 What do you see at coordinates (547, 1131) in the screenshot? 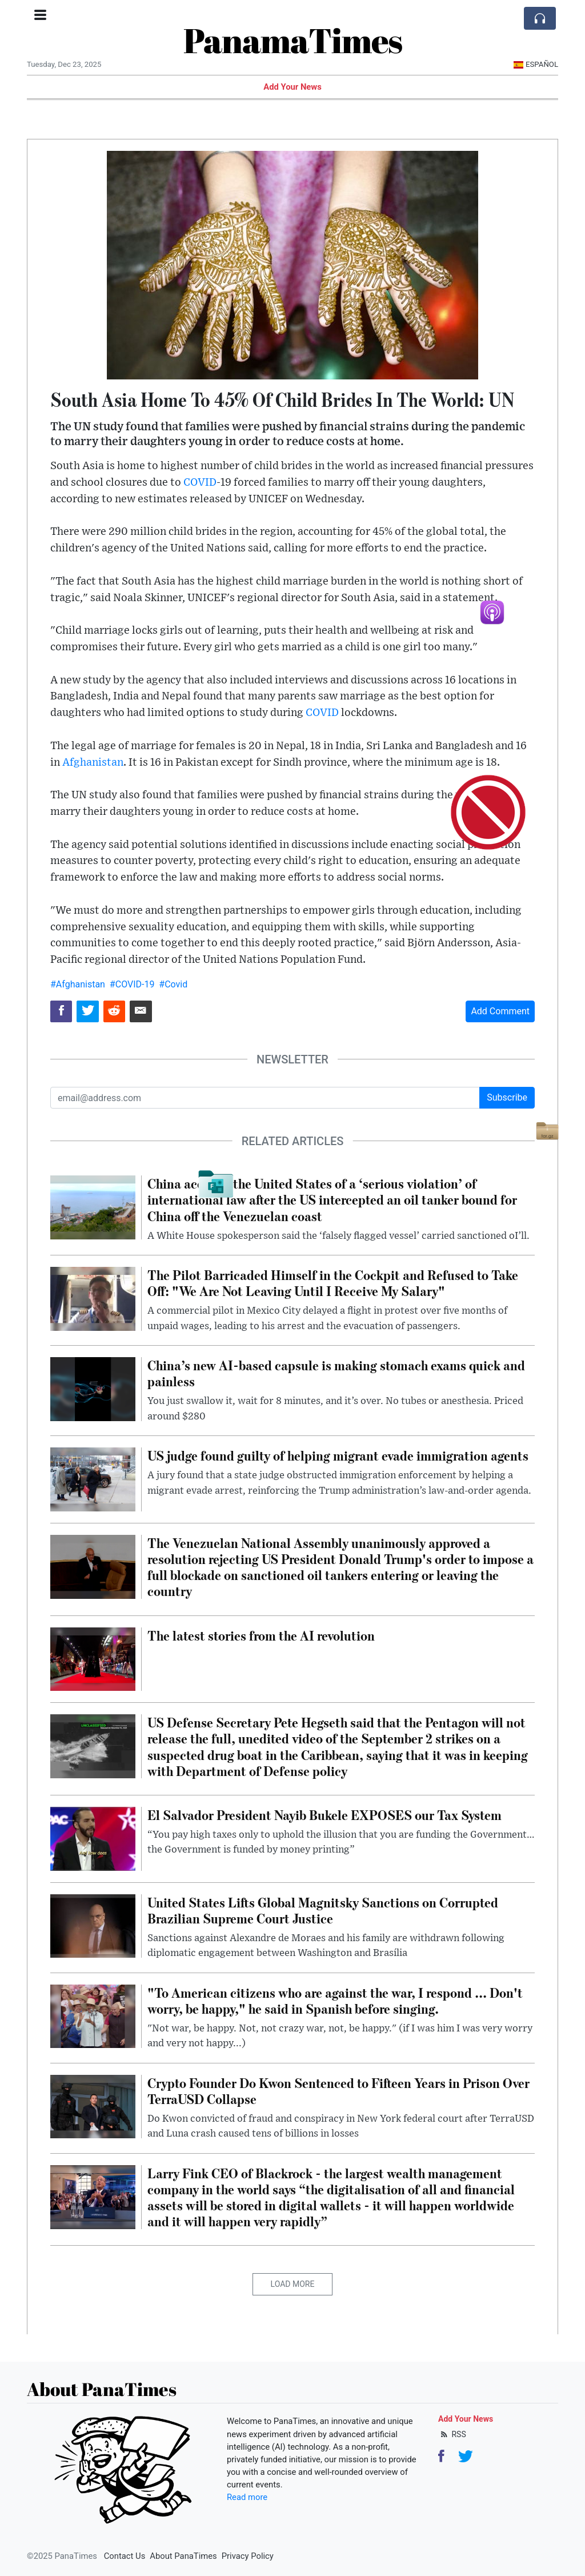
I see `folder containing tar.gz compressed archive files` at bounding box center [547, 1131].